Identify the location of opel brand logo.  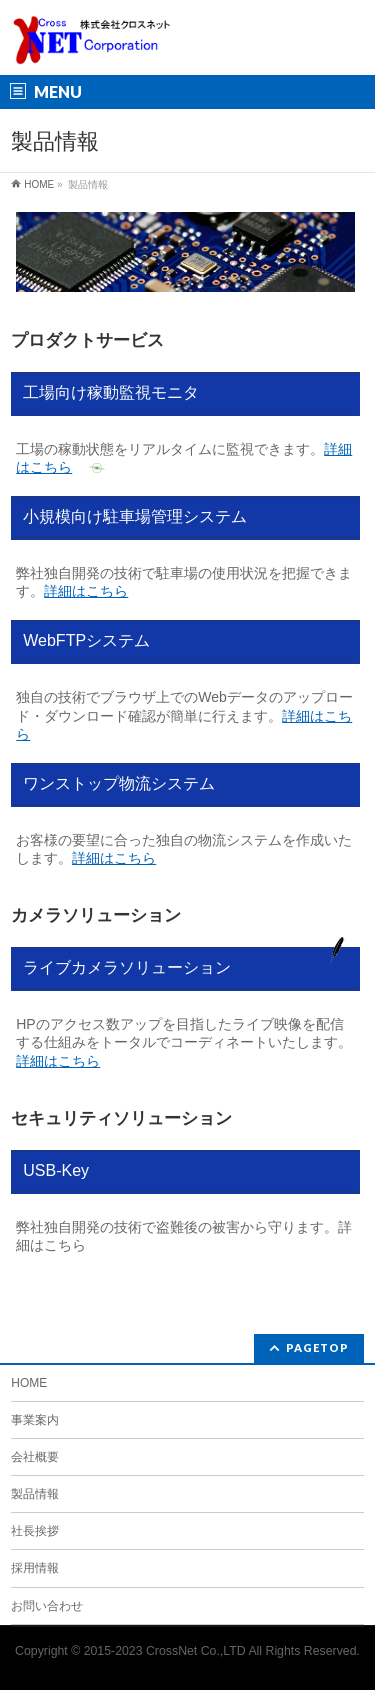
(97, 468).